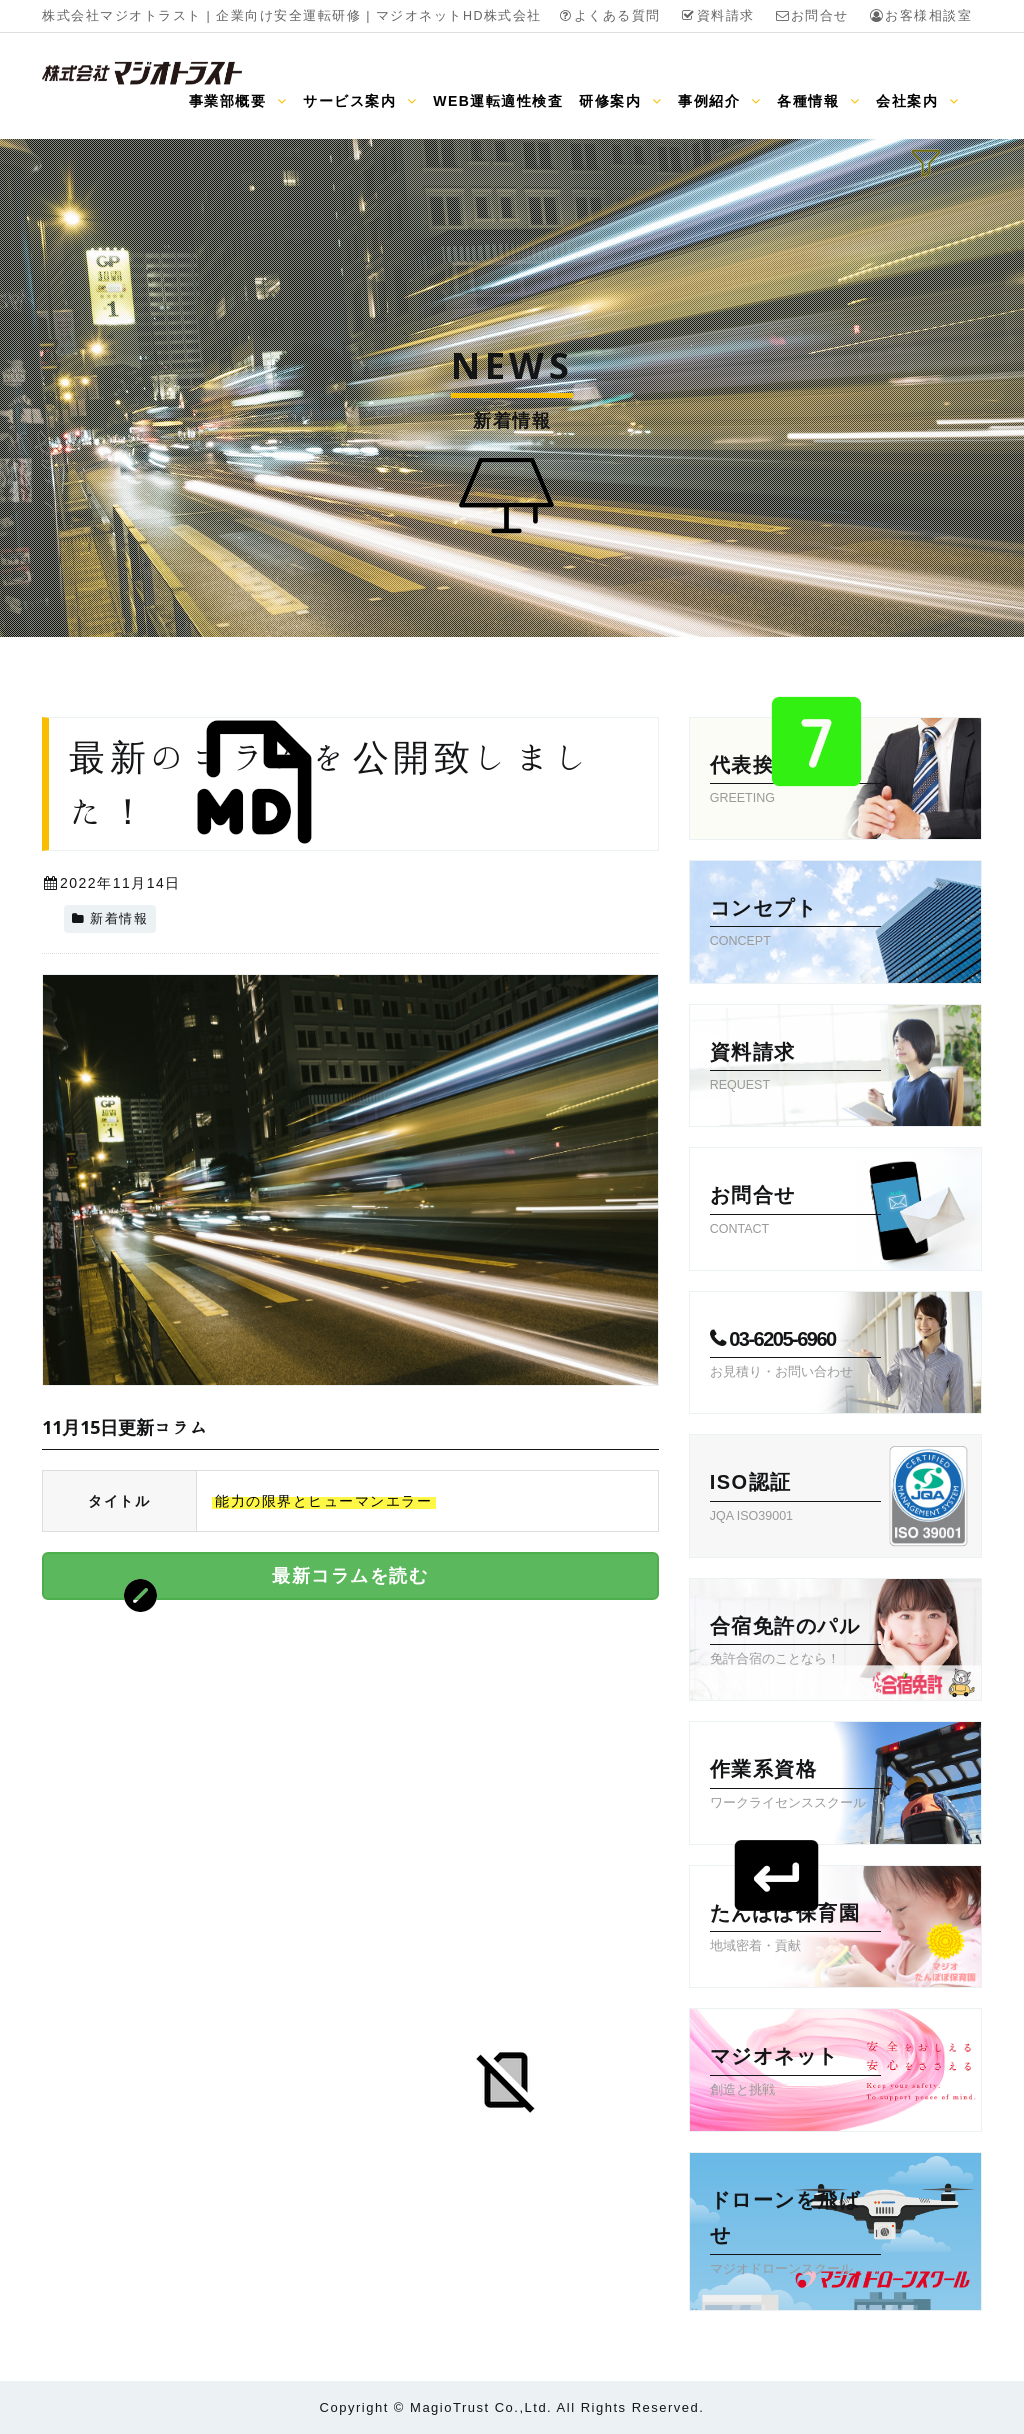  I want to click on toggle lamp or lighting control, so click(506, 495).